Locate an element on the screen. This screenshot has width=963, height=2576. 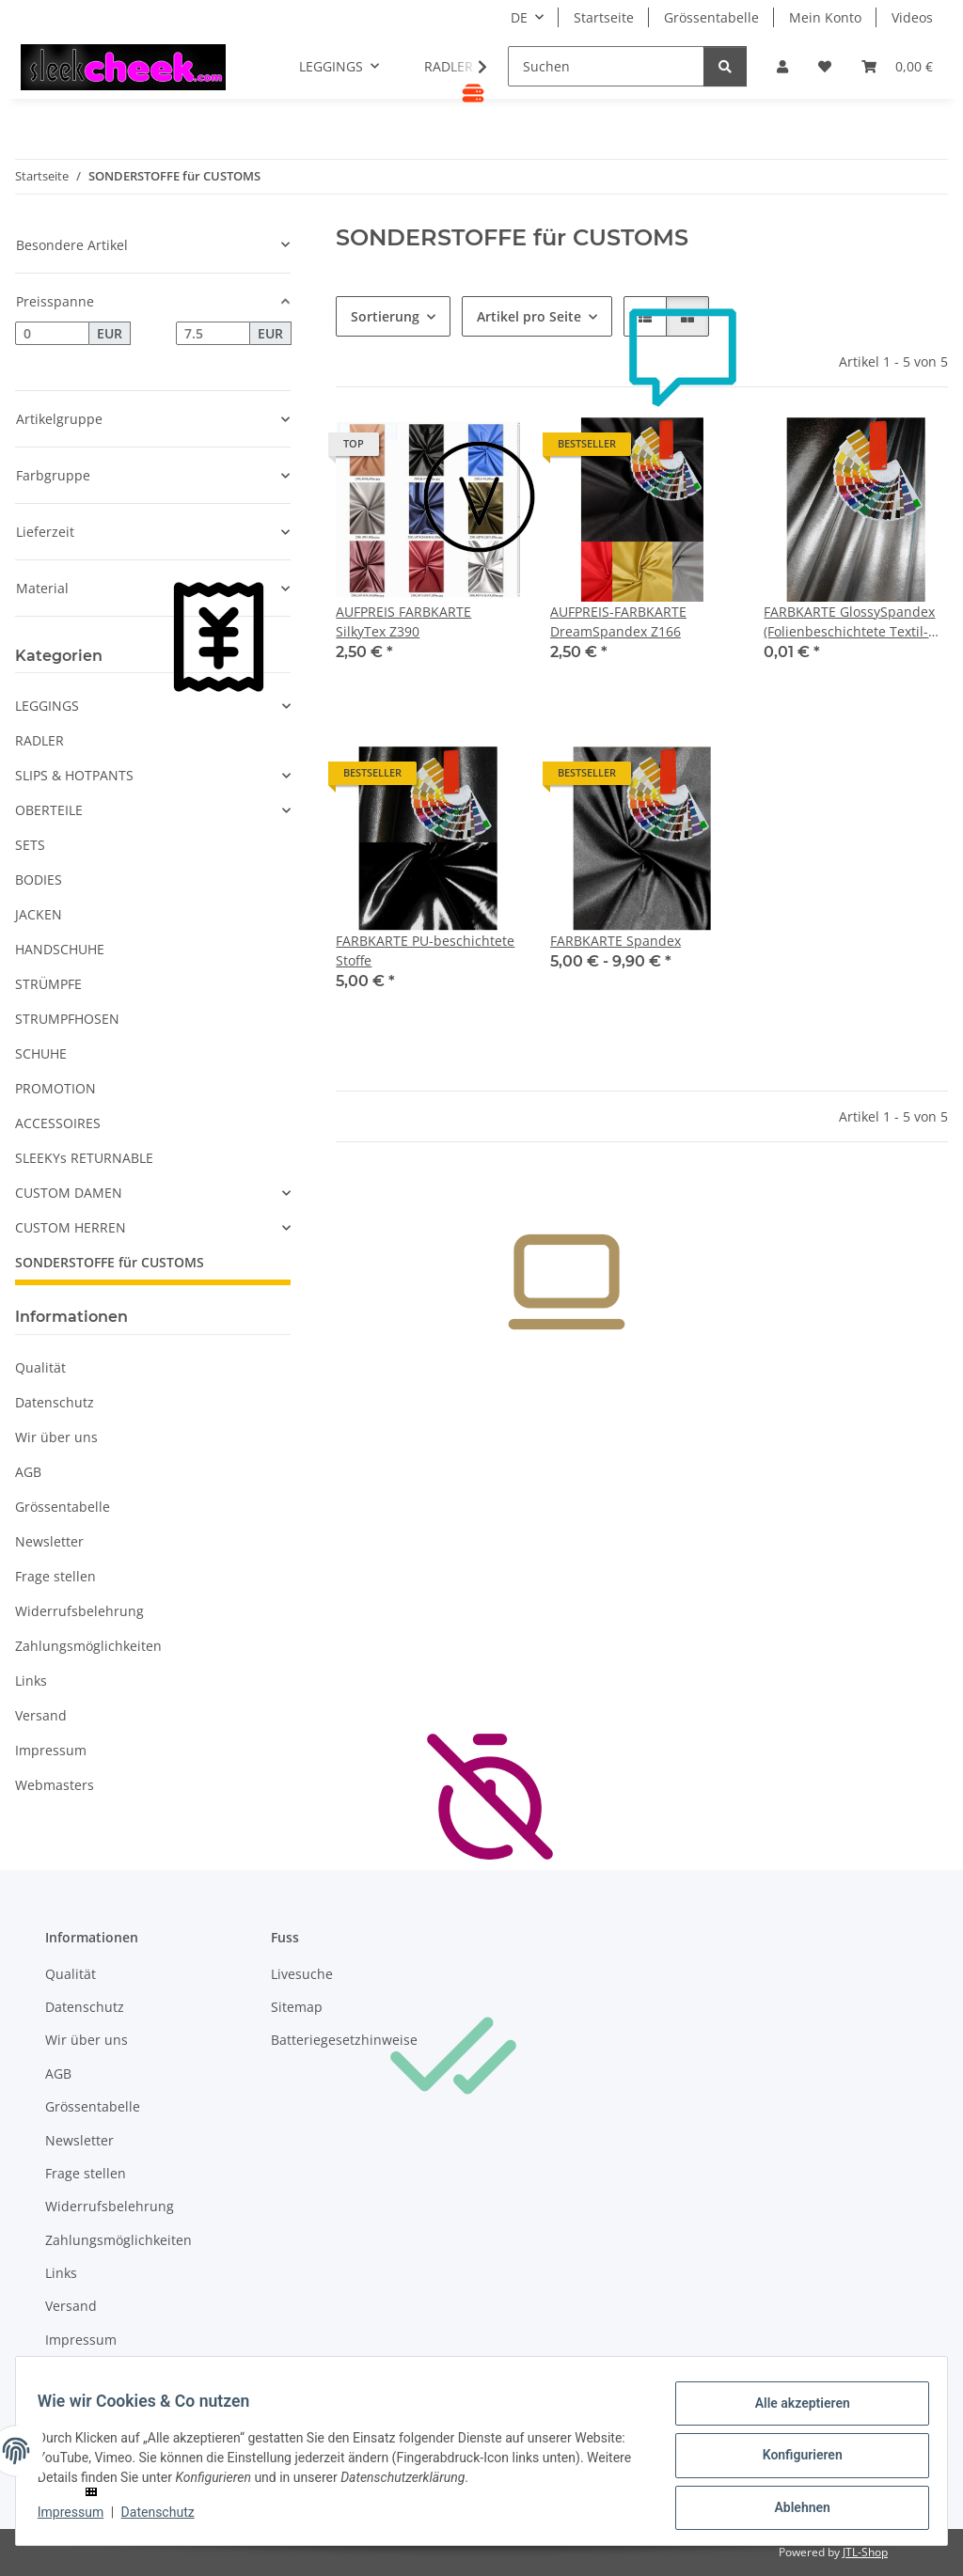
switch to grid view is located at coordinates (90, 2491).